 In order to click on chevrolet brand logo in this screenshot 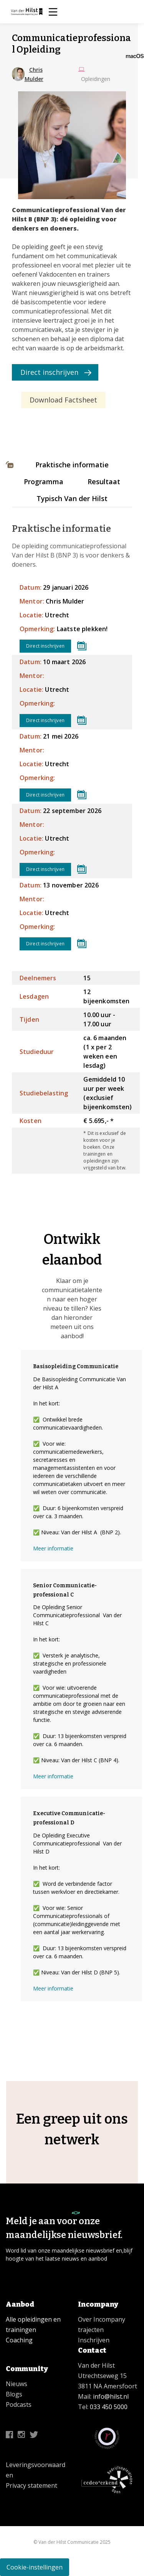, I will do `click(76, 2213)`.